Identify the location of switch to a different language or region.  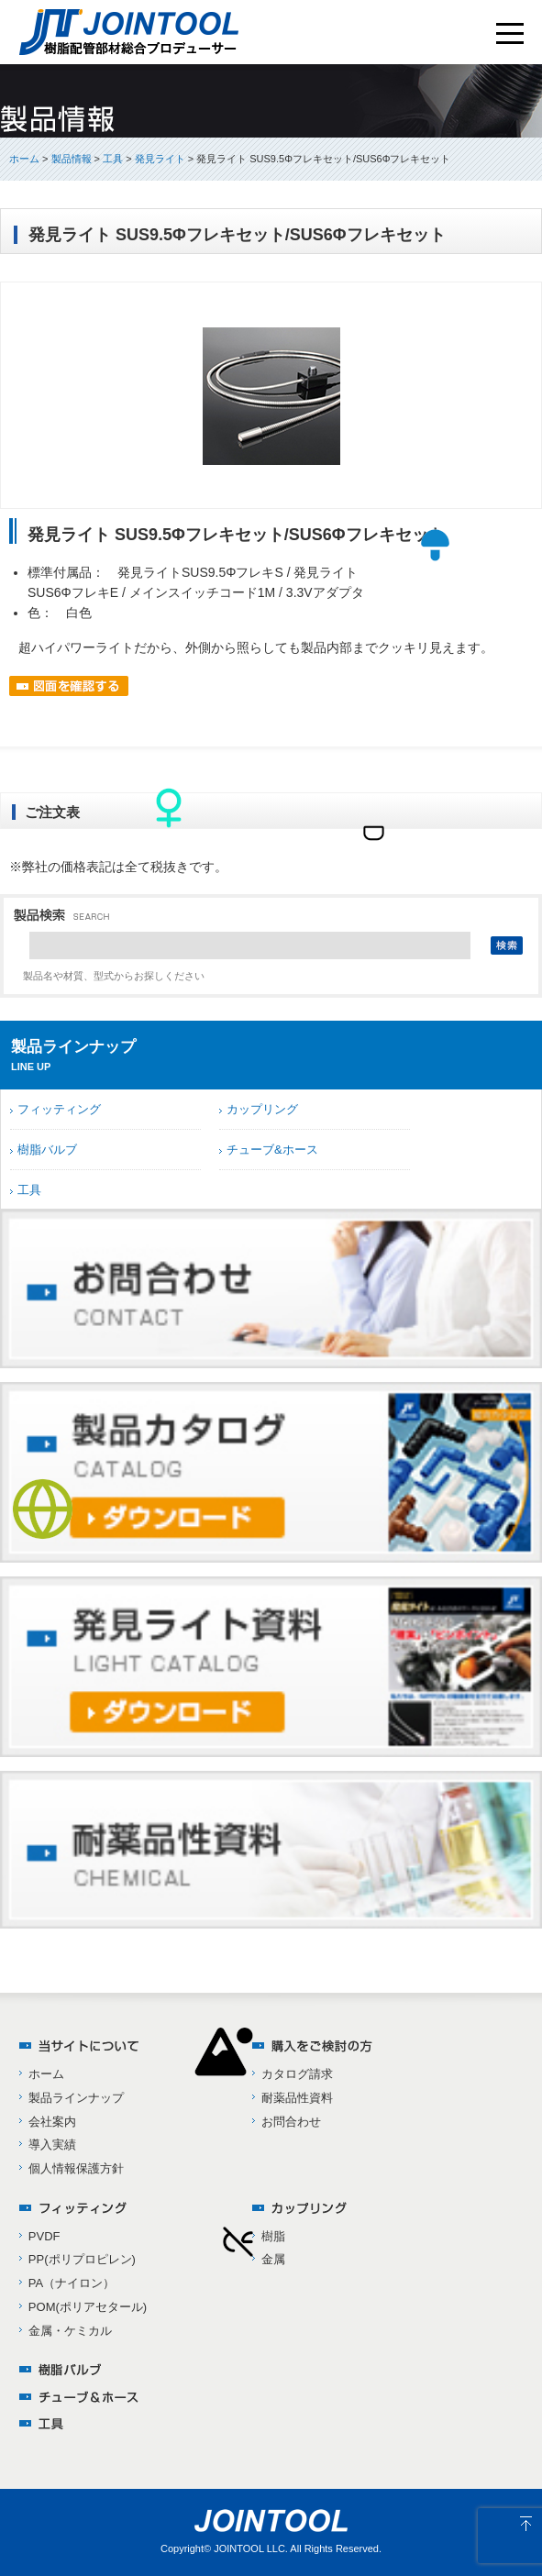
(42, 1509).